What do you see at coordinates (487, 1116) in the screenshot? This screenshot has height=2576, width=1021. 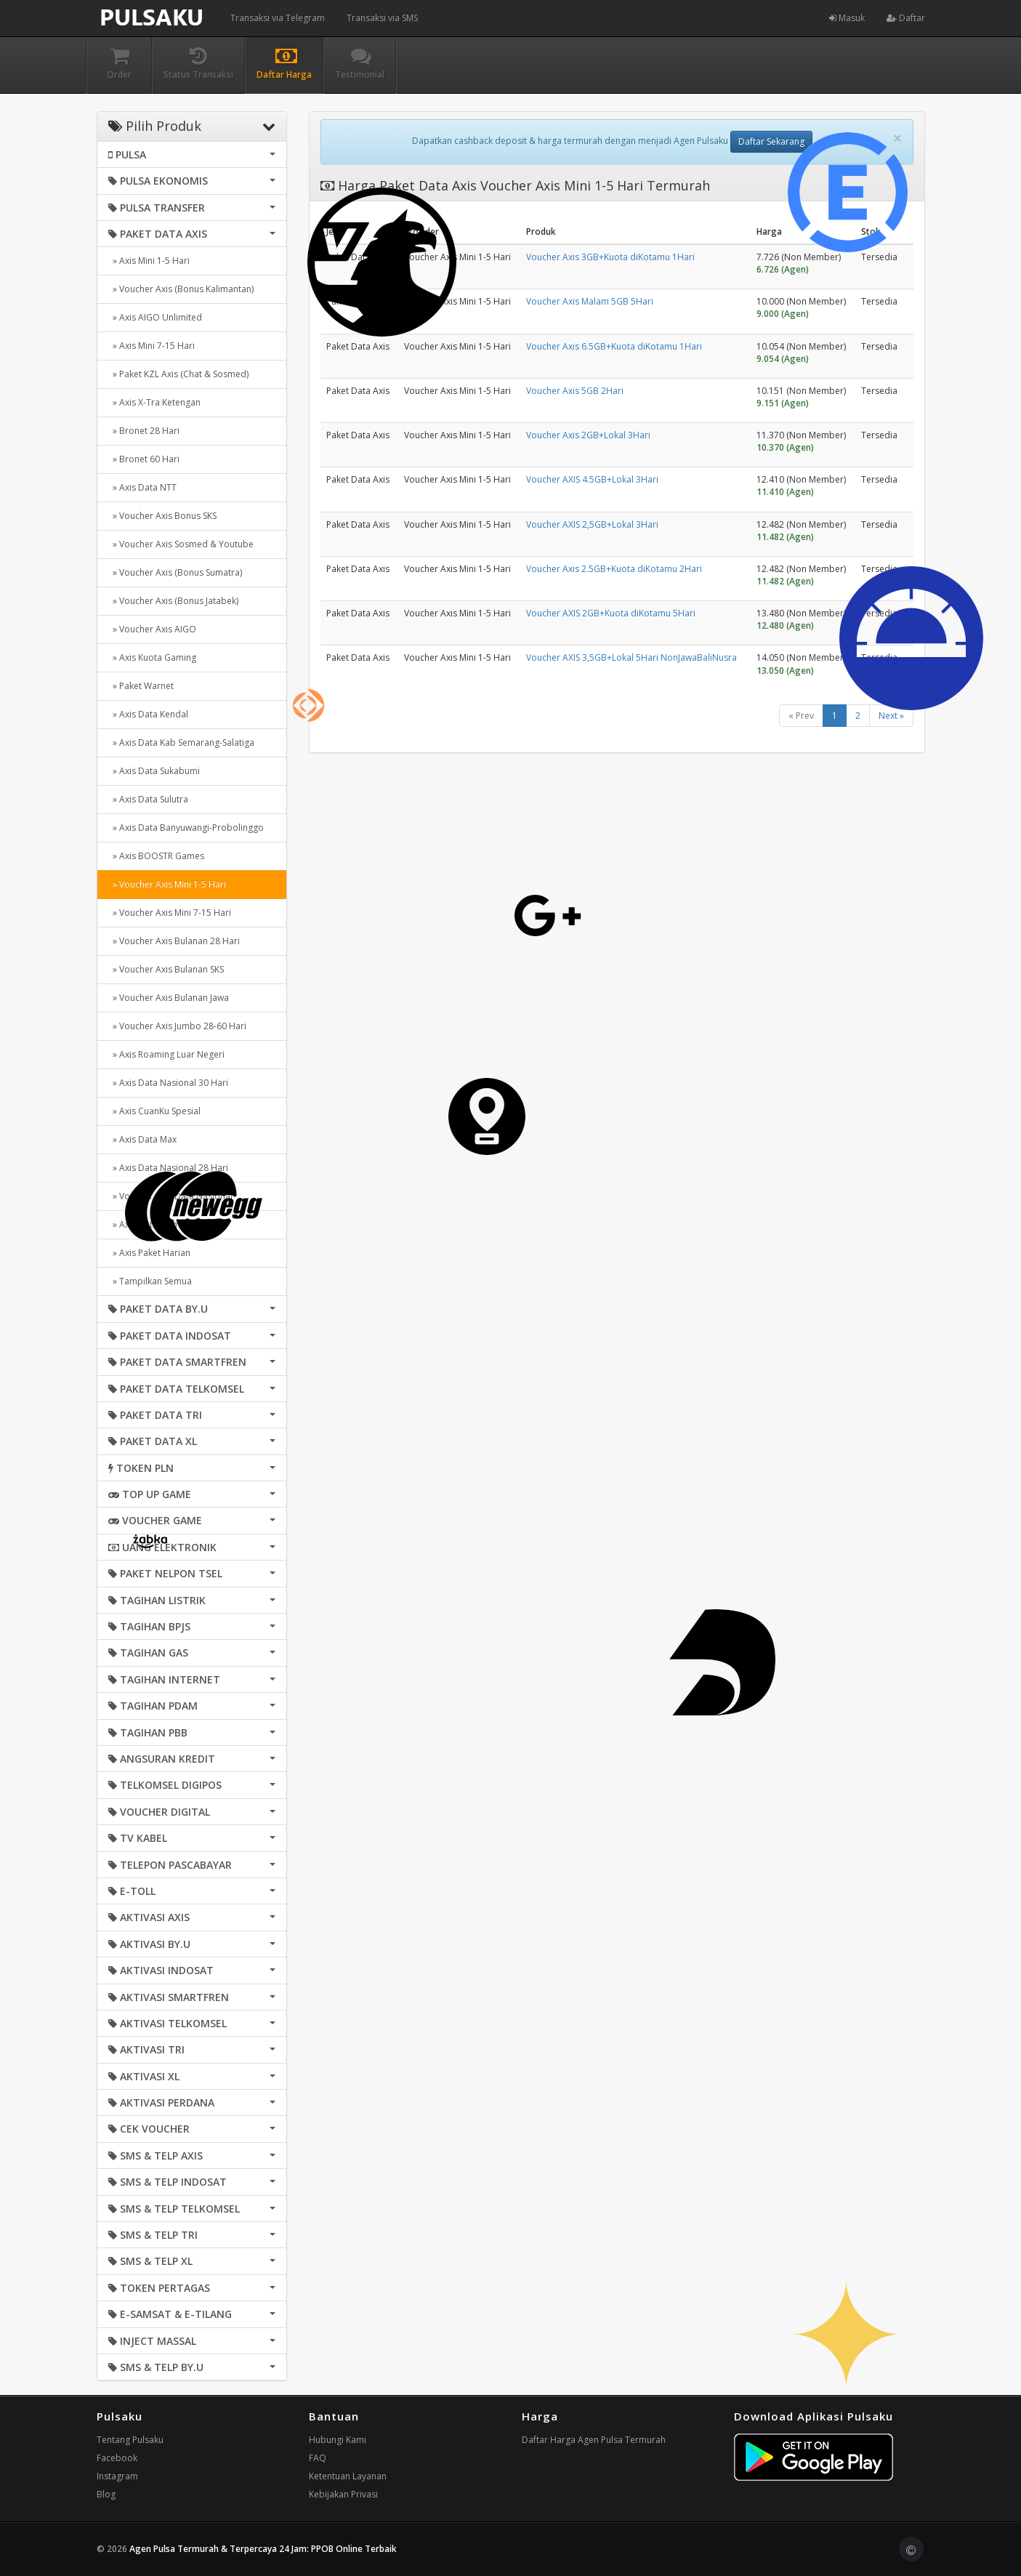 I see `maplibre mapping library logo` at bounding box center [487, 1116].